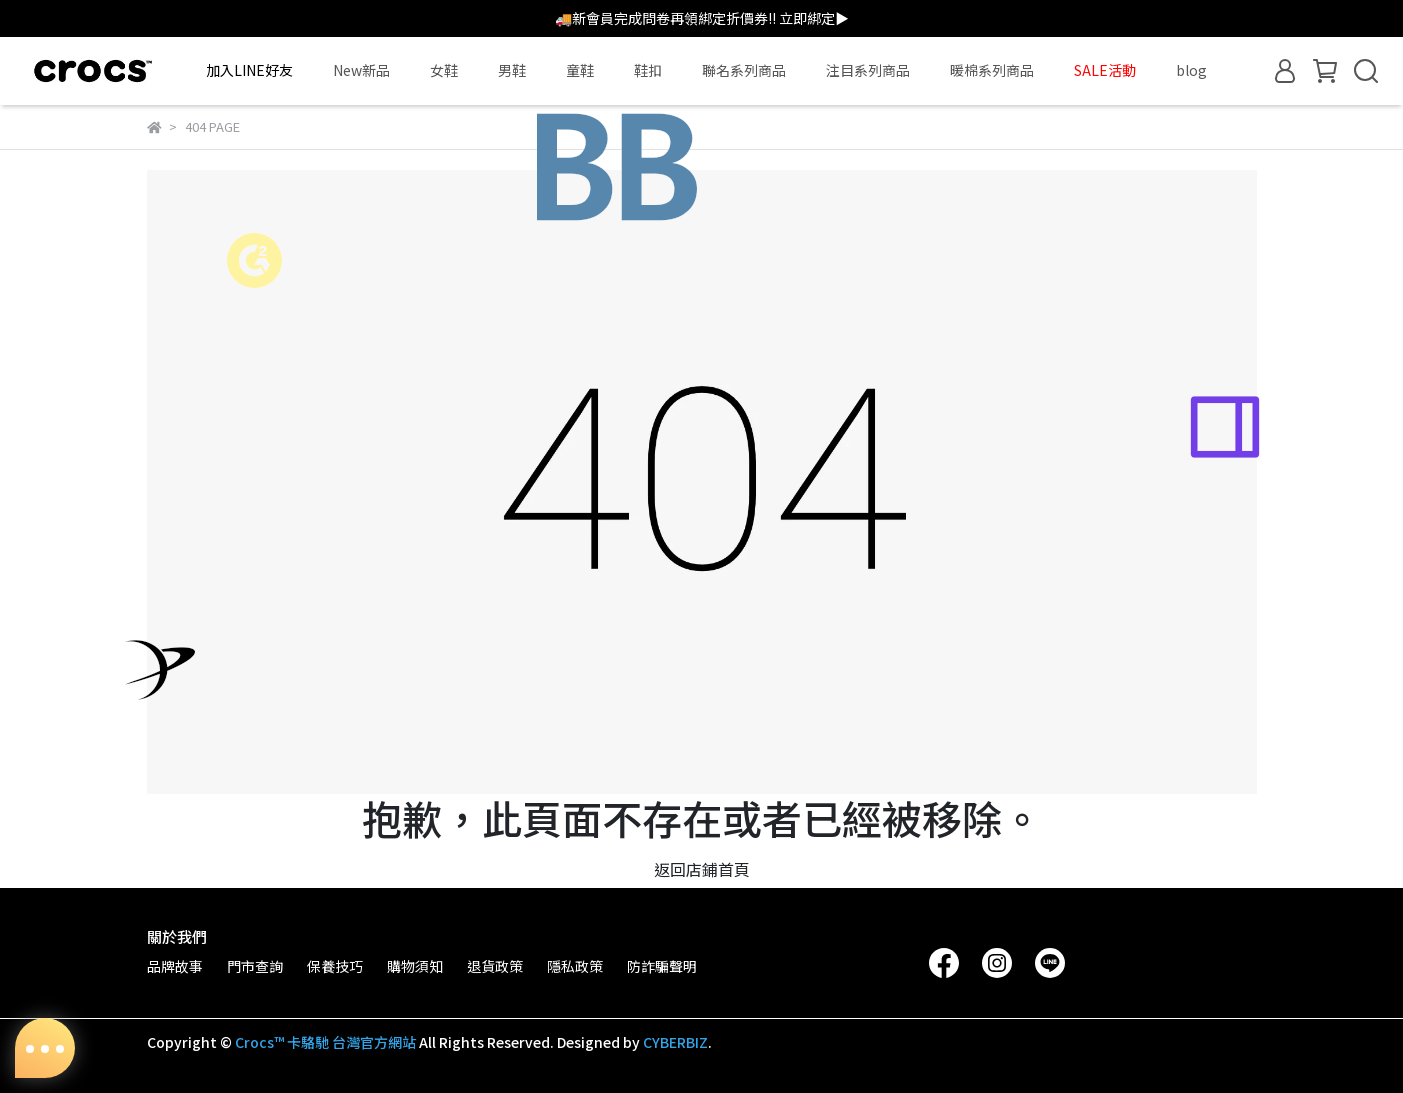 The width and height of the screenshot is (1403, 1093). Describe the element at coordinates (160, 670) in the screenshot. I see `visit The Planetary Society website` at that location.